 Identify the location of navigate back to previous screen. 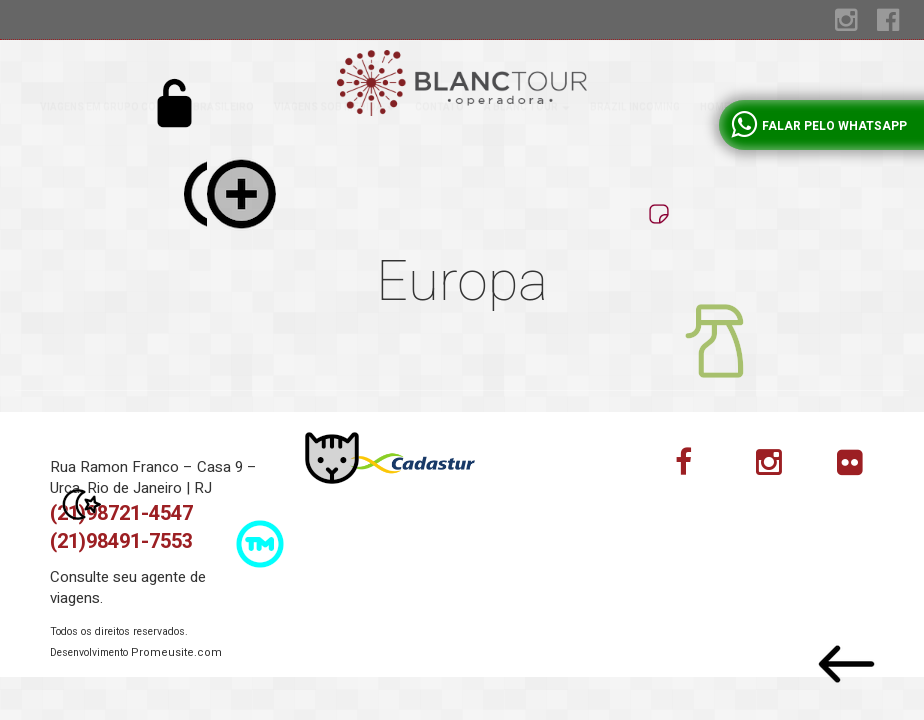
(846, 664).